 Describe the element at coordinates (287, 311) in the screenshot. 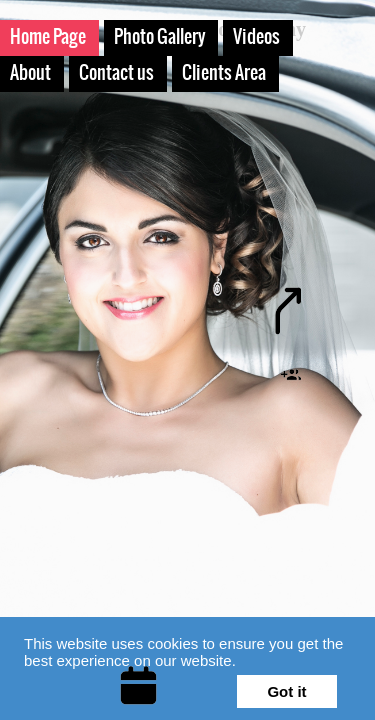

I see `bear right at the next turn` at that location.